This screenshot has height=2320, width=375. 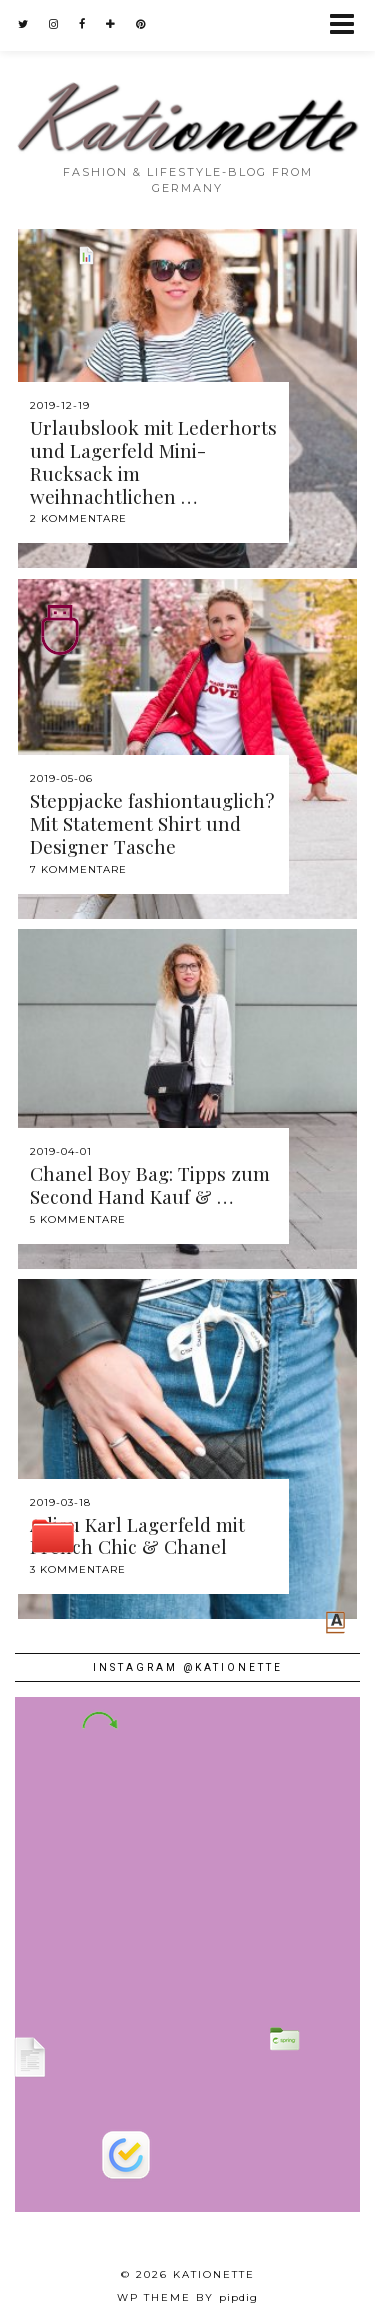 What do you see at coordinates (284, 2039) in the screenshot?
I see `open folder containing Spring framework project files` at bounding box center [284, 2039].